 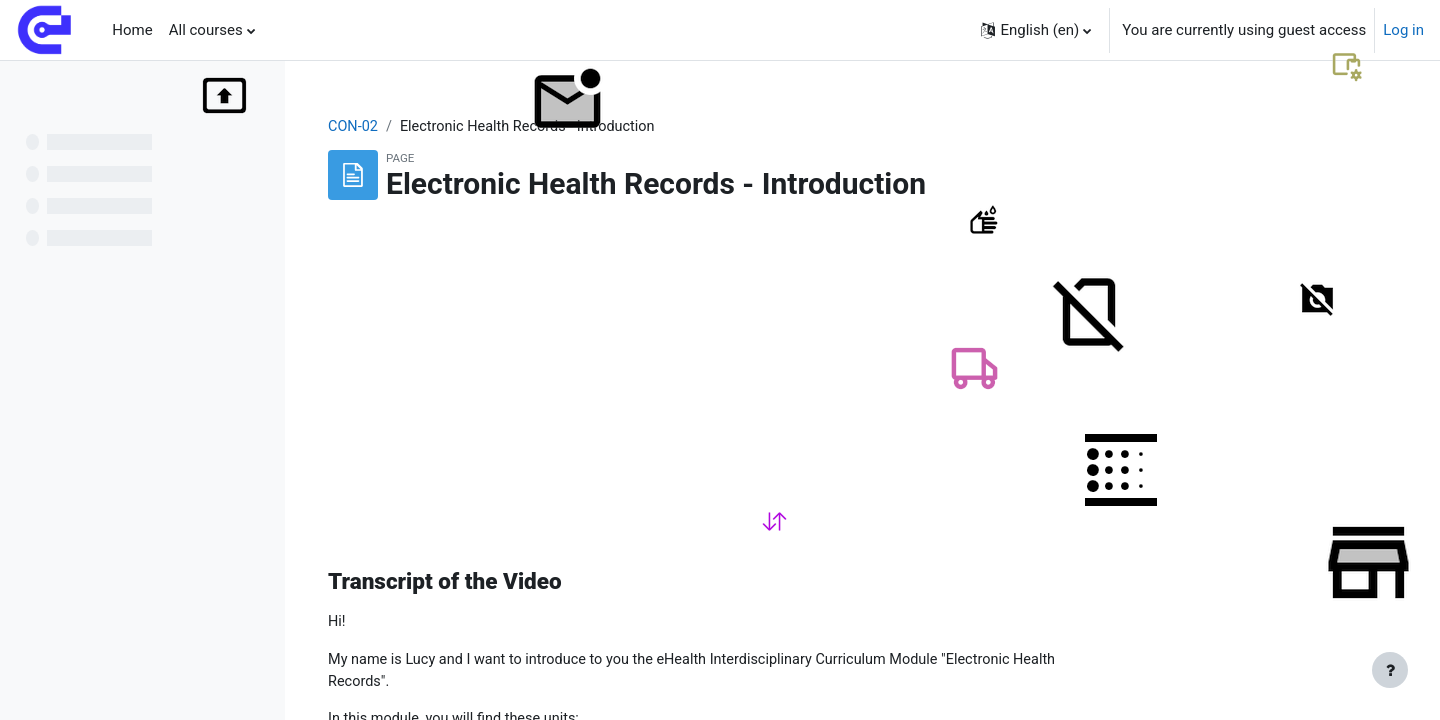 I want to click on access vehicle or transportation options, so click(x=974, y=368).